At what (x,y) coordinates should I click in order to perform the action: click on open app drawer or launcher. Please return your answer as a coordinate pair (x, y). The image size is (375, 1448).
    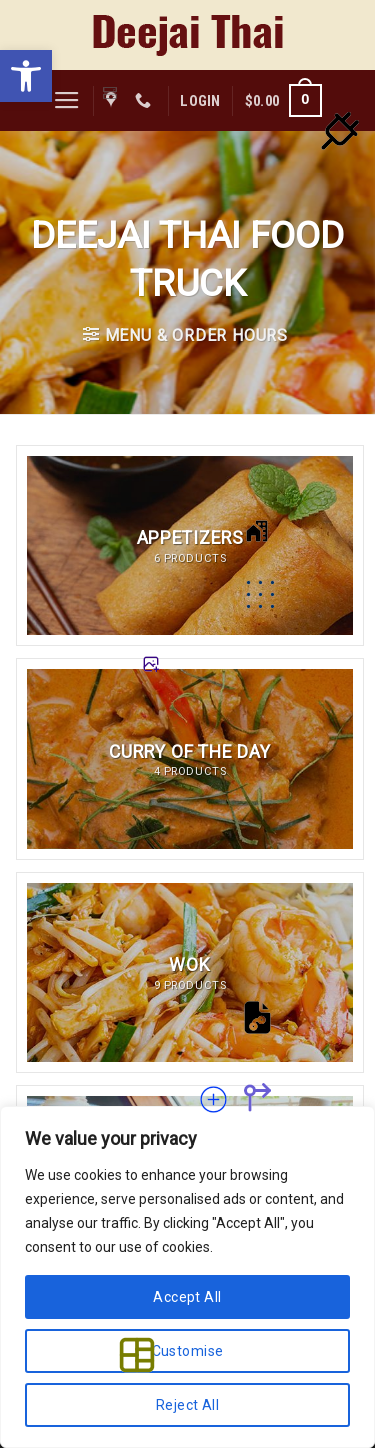
    Looking at the image, I should click on (260, 594).